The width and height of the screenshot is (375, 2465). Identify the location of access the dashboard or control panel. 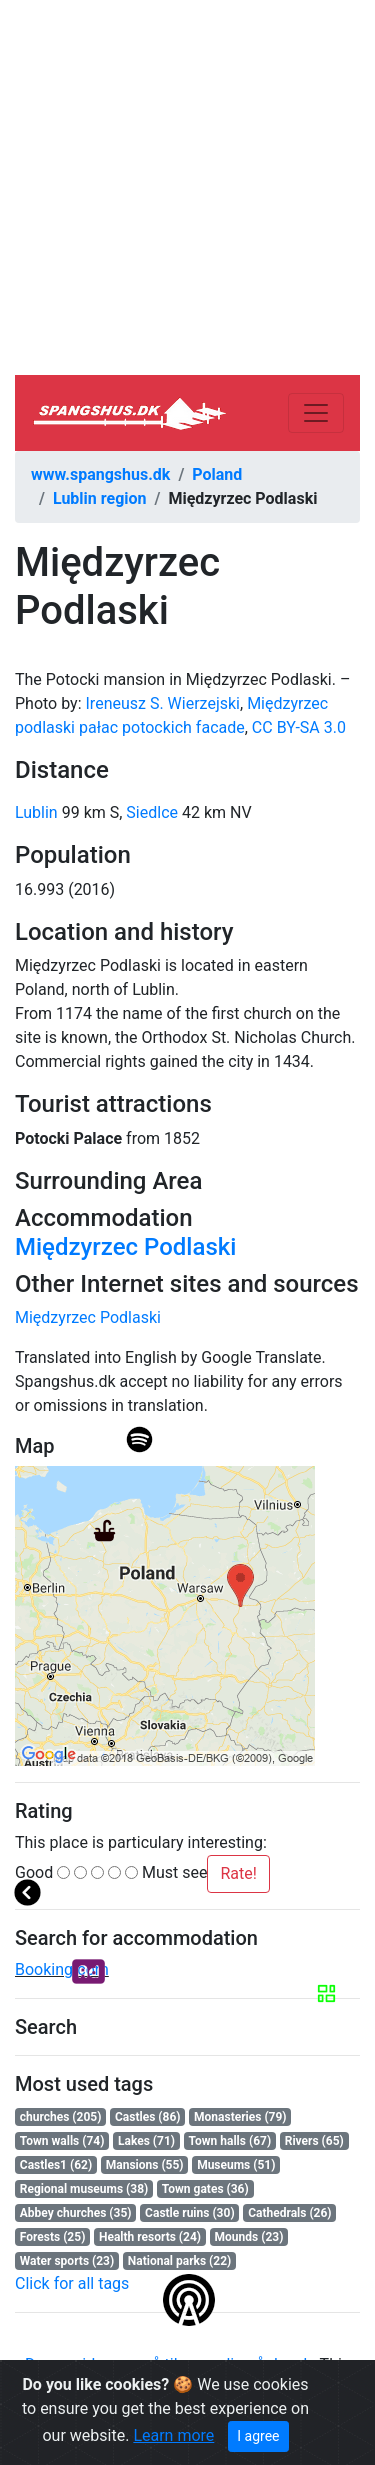
(326, 1993).